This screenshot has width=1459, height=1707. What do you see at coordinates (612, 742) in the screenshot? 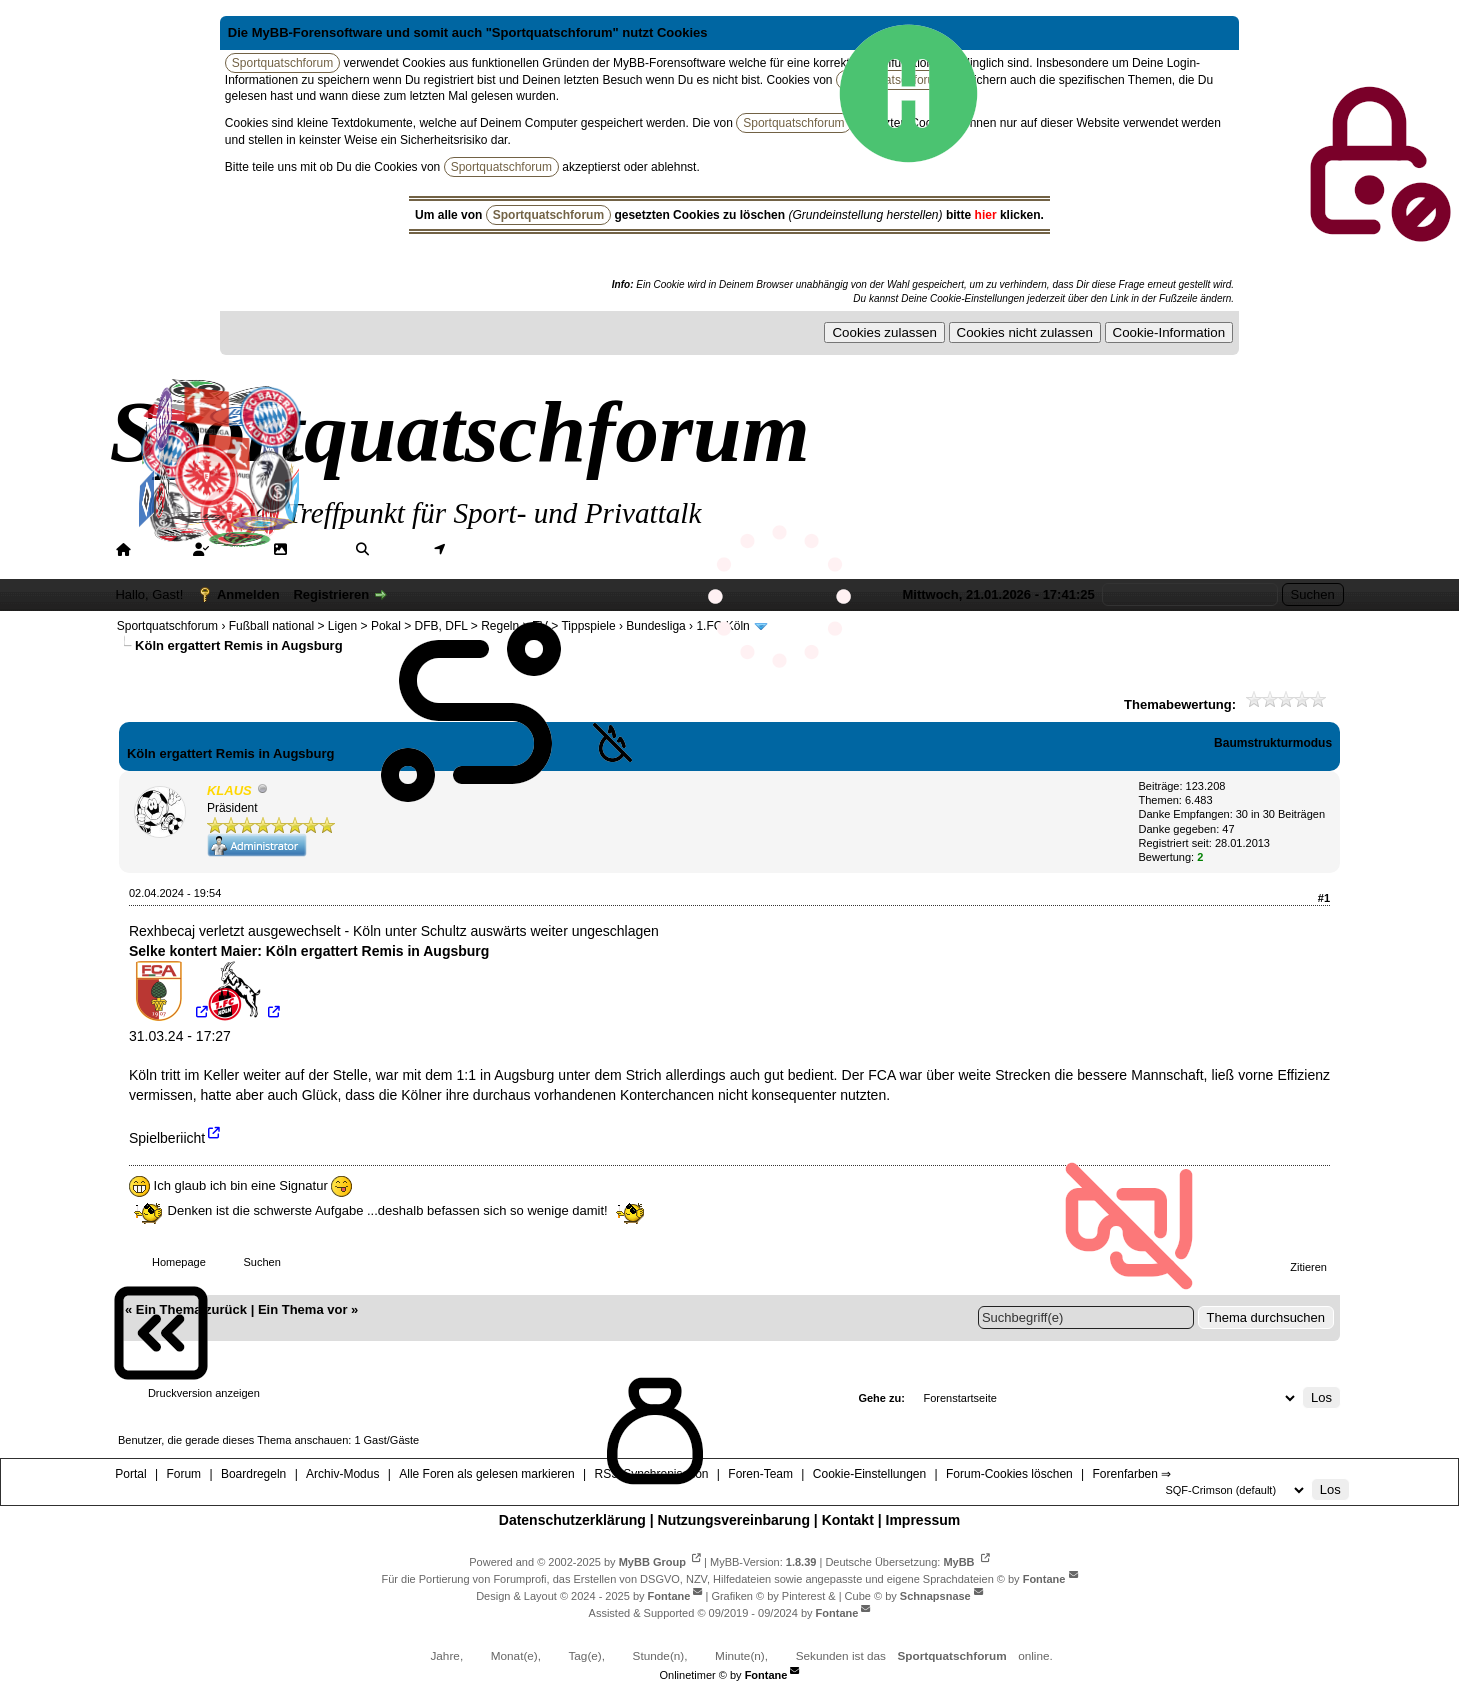
I see `disable hot or trending content` at bounding box center [612, 742].